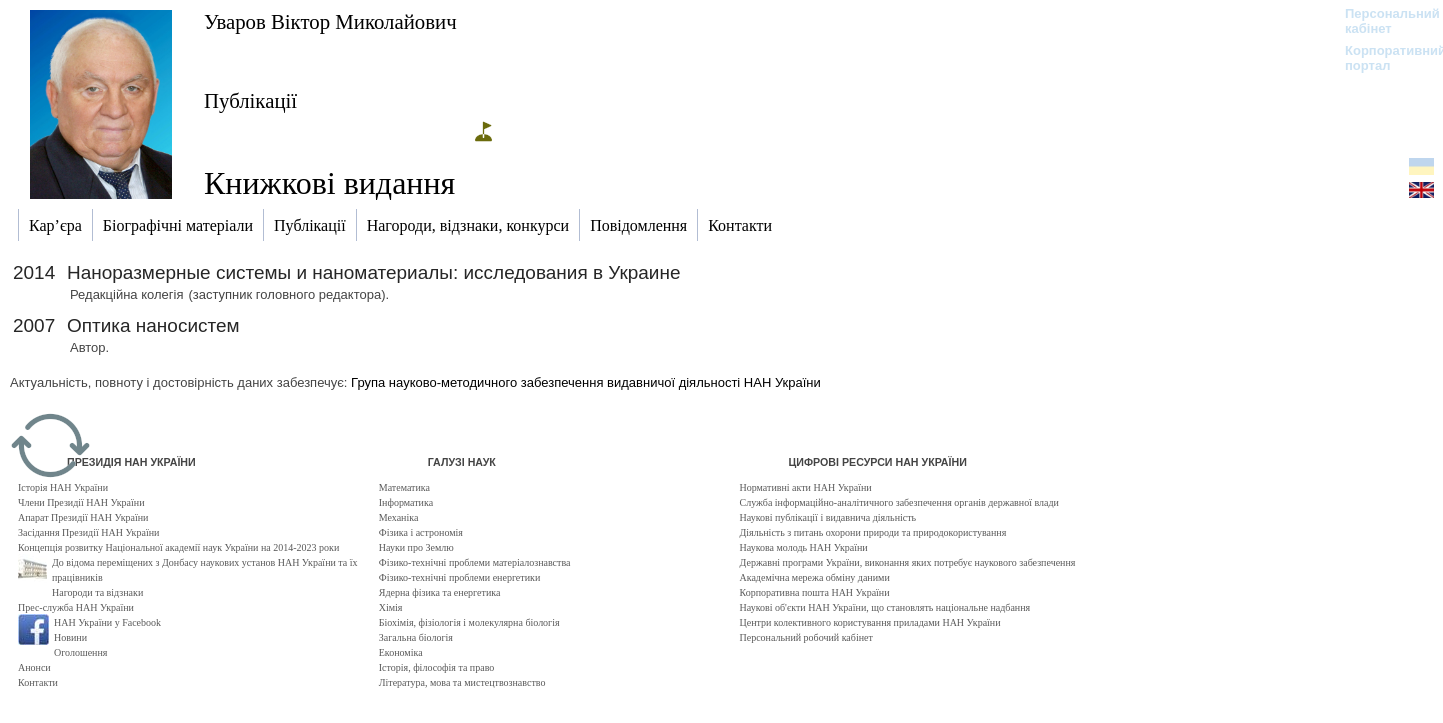 The image size is (1443, 723). What do you see at coordinates (50, 445) in the screenshot?
I see `sync data across devices` at bounding box center [50, 445].